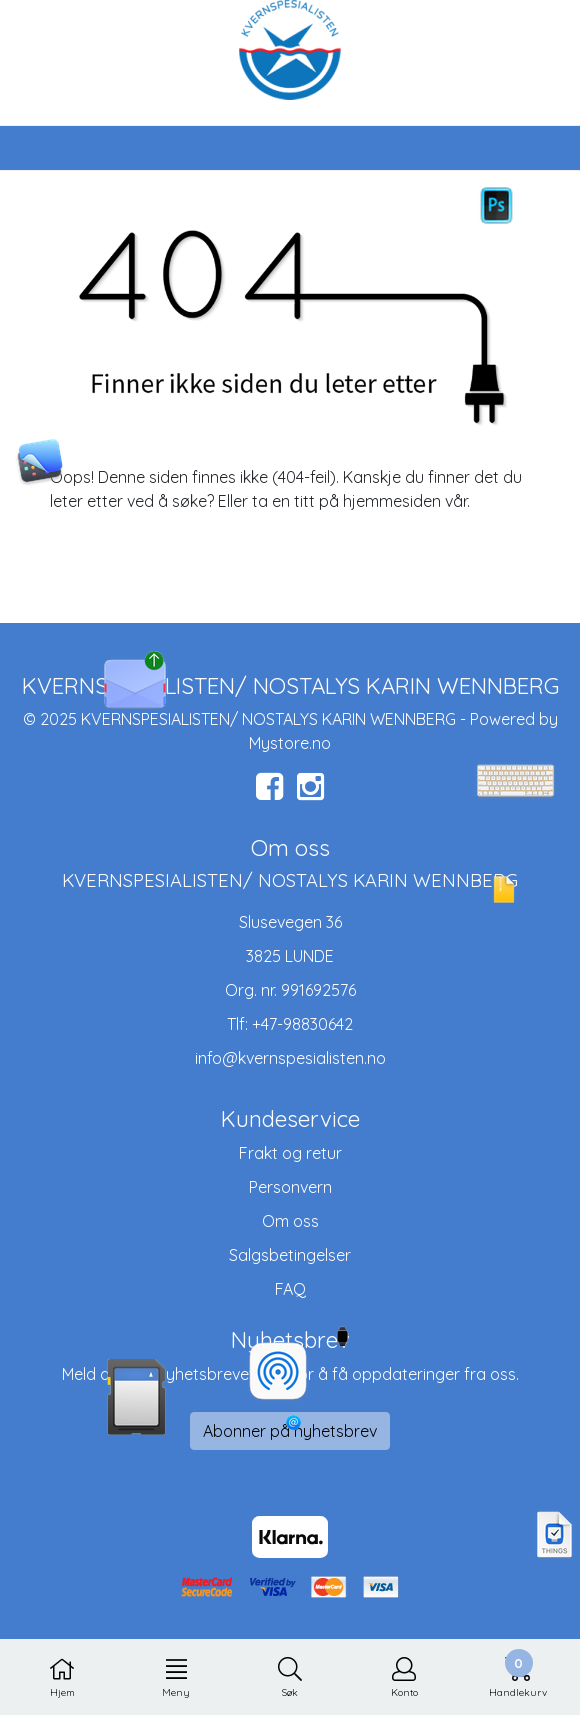  I want to click on open AirDrop to share files wirelessly, so click(278, 1371).